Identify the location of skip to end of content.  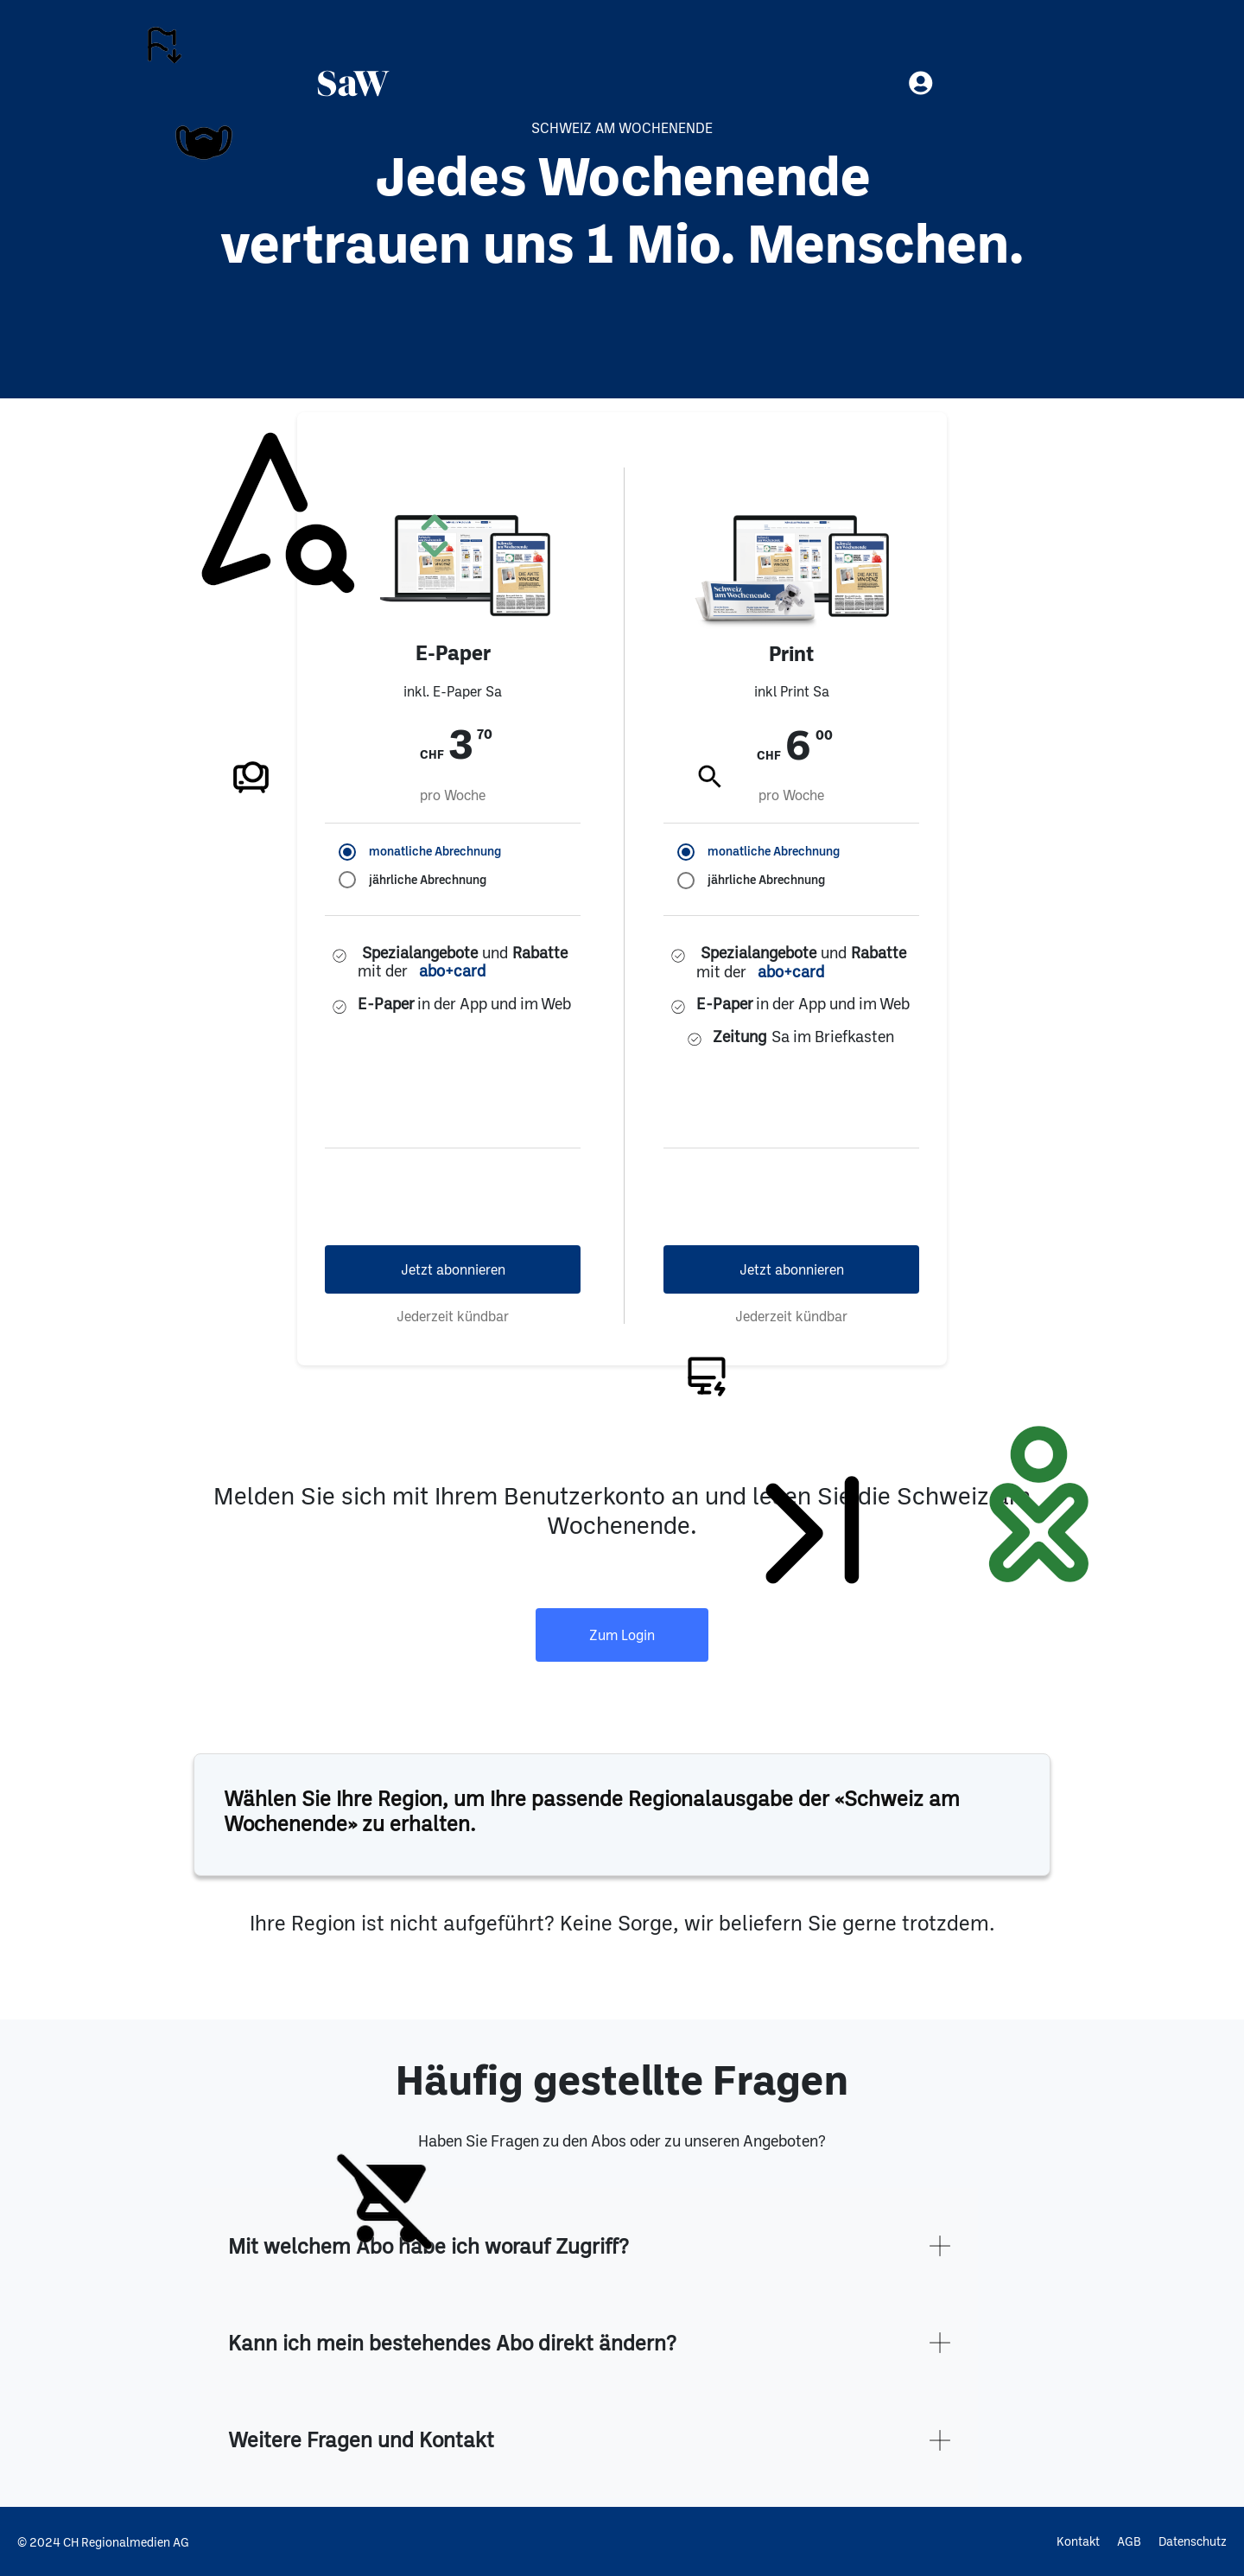
(816, 1533).